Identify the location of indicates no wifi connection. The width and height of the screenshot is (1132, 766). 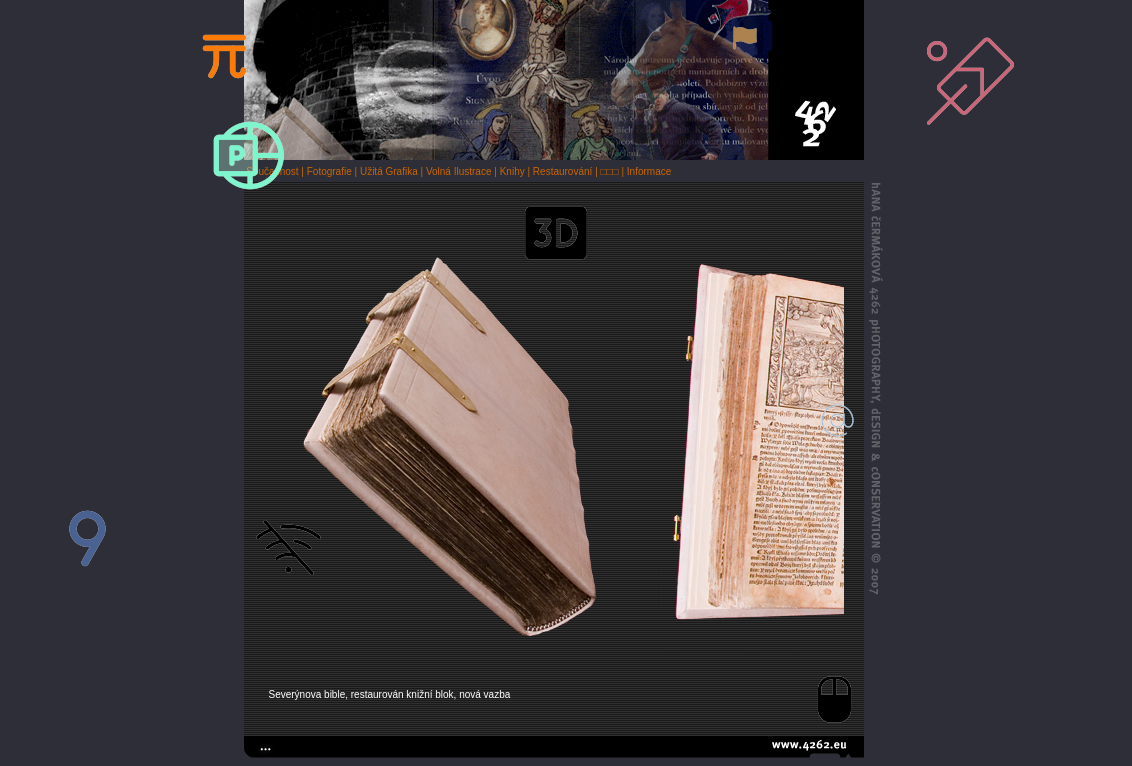
(288, 547).